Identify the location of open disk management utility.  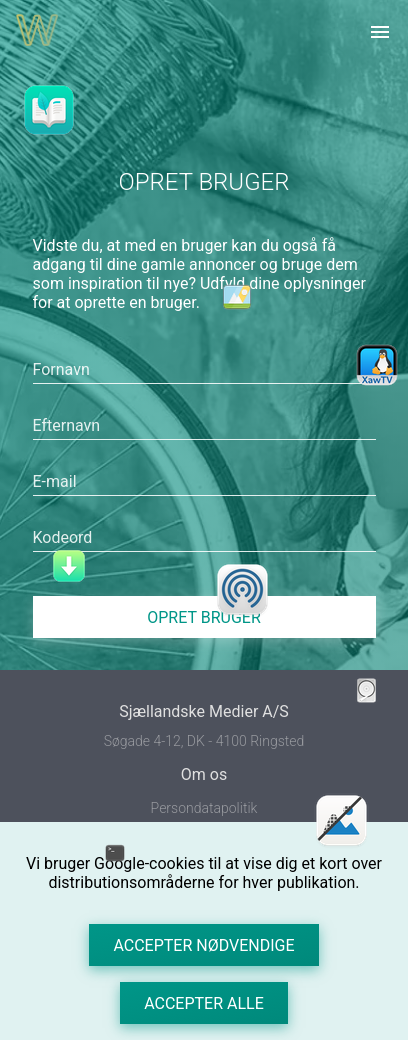
(366, 690).